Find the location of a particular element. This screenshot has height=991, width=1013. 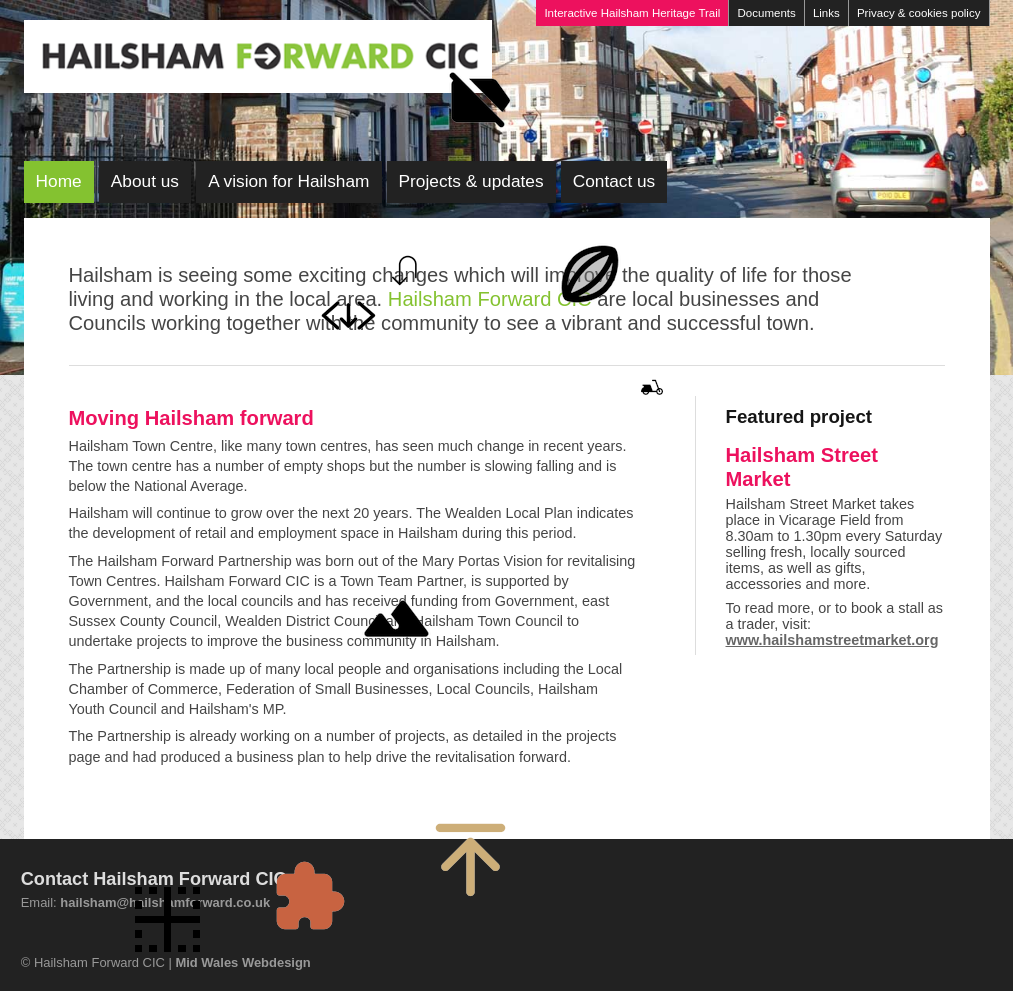

access rugby sports content or scores is located at coordinates (590, 274).